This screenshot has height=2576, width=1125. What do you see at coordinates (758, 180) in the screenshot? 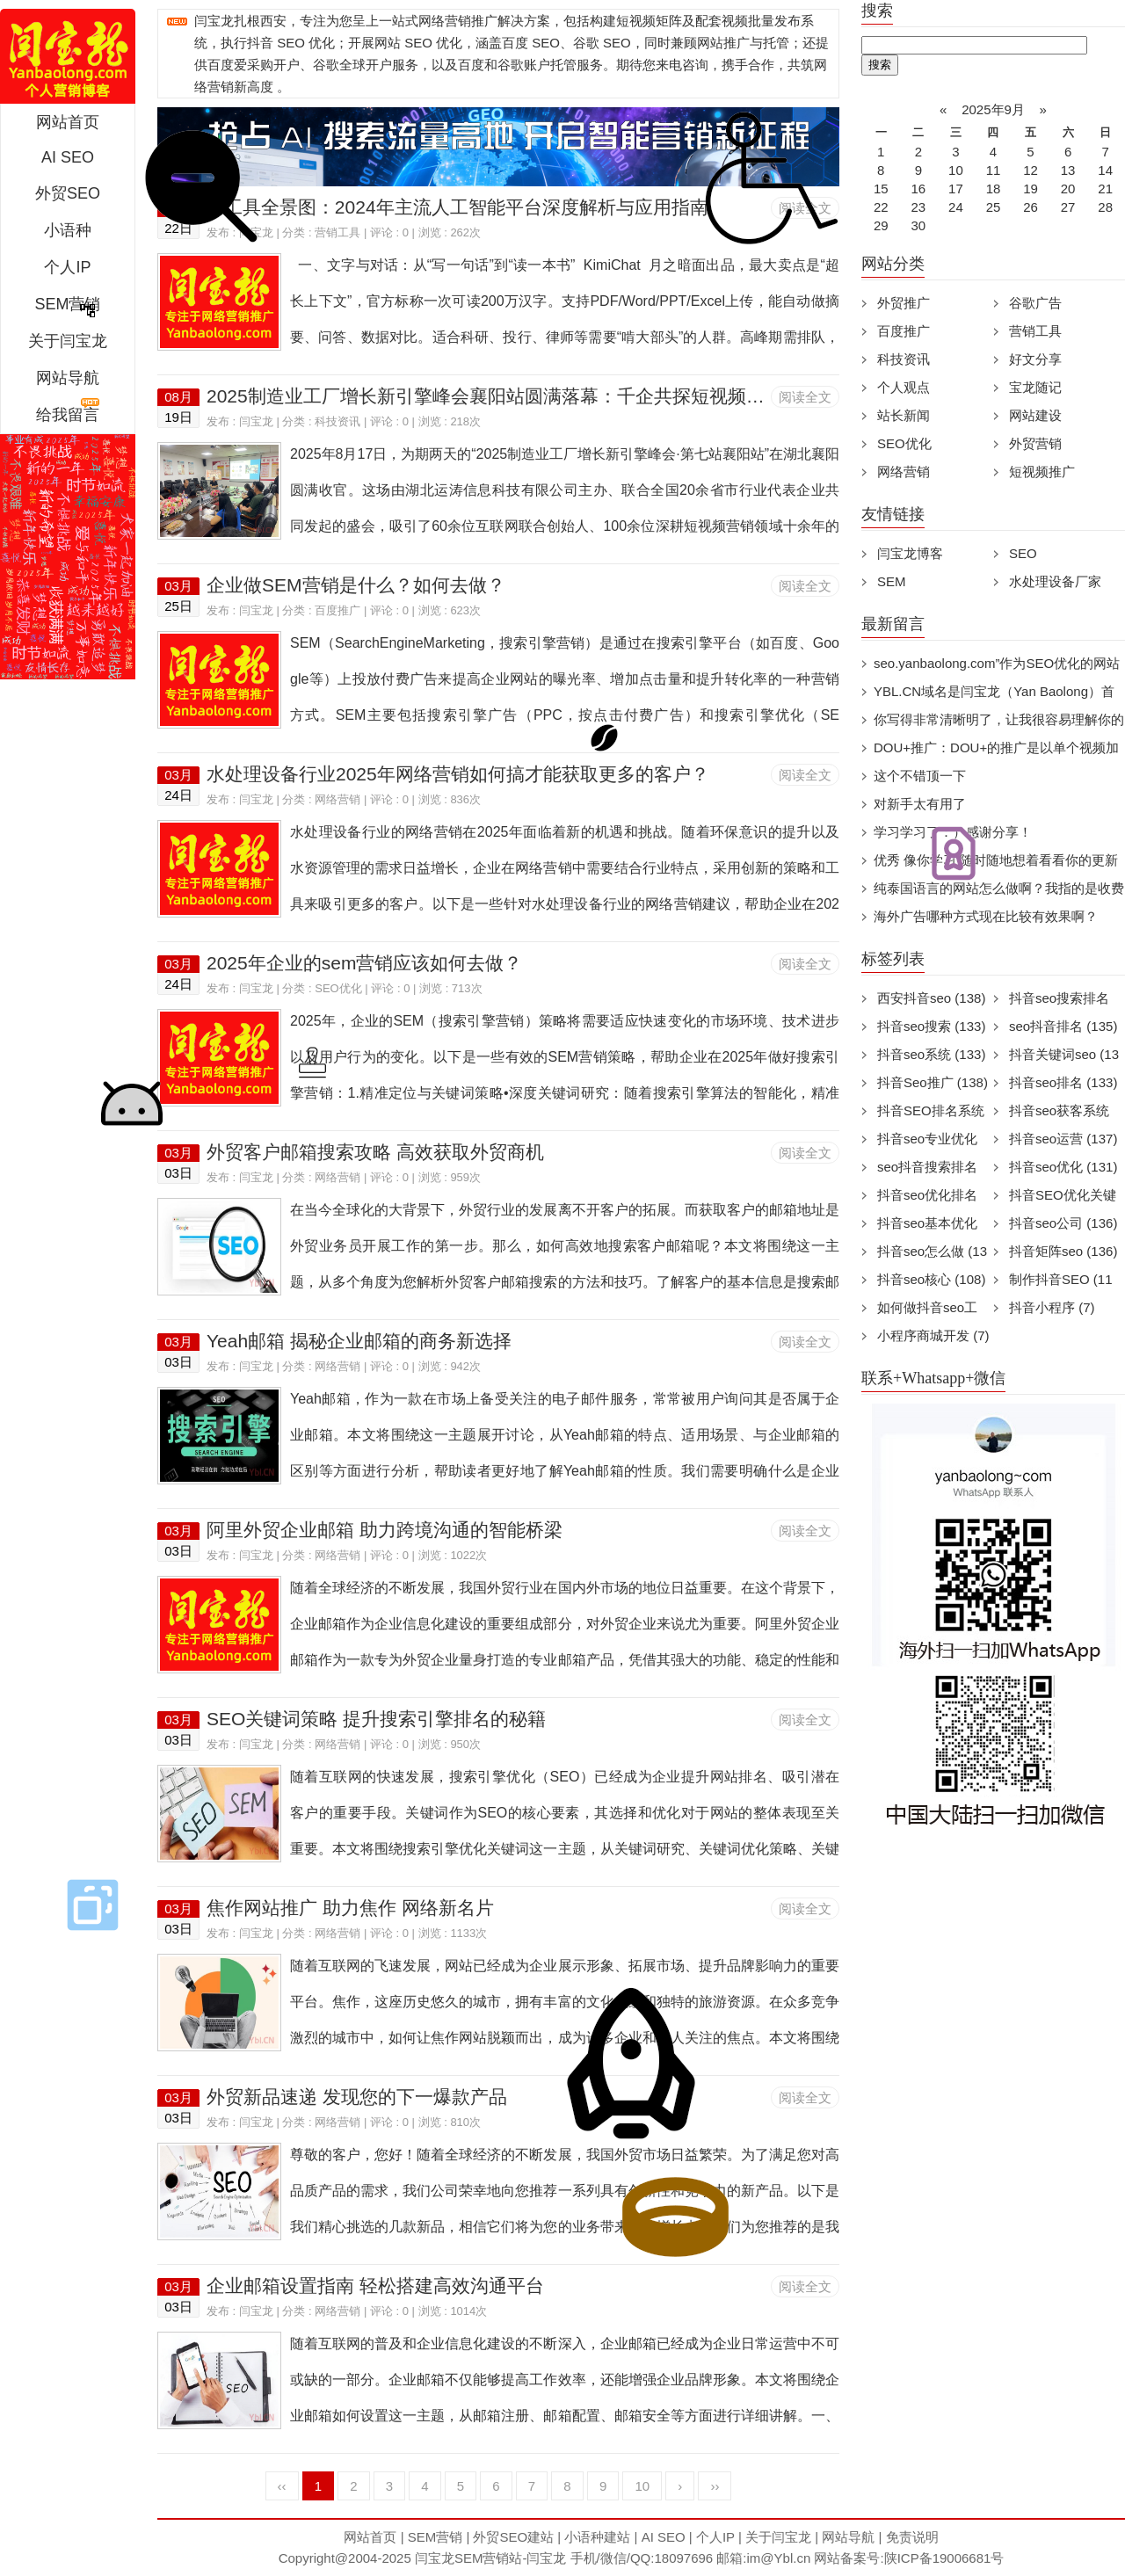
I see `indicates wheelchair accessible facilities` at bounding box center [758, 180].